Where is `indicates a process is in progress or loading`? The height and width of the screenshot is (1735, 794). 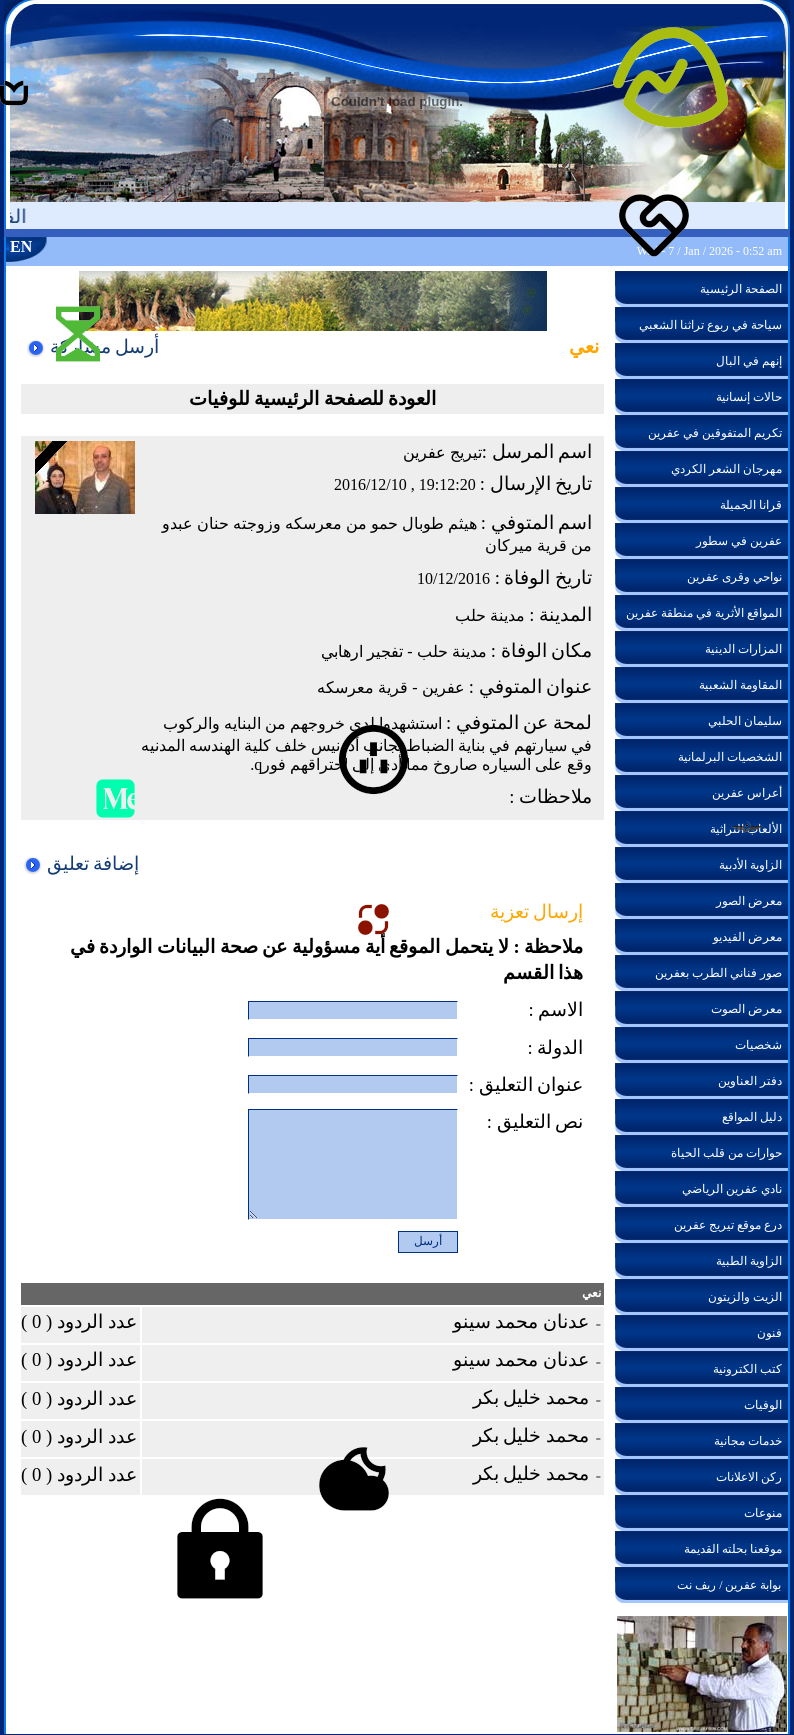 indicates a process is in progress or loading is located at coordinates (78, 334).